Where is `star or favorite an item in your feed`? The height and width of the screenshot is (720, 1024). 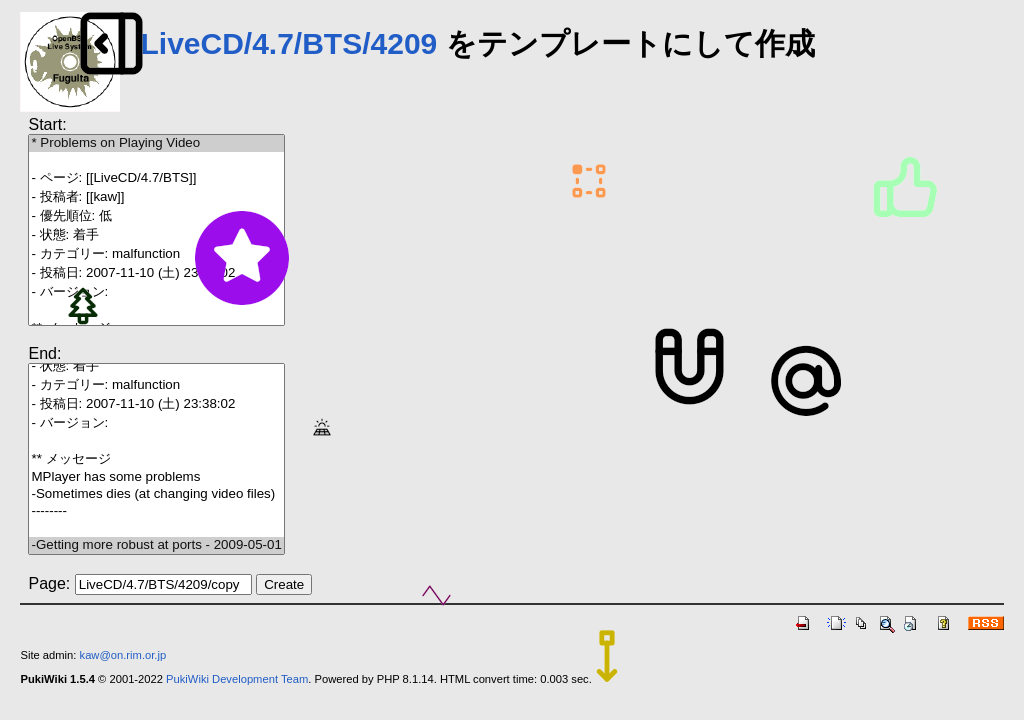
star or favorite an item in your feed is located at coordinates (242, 258).